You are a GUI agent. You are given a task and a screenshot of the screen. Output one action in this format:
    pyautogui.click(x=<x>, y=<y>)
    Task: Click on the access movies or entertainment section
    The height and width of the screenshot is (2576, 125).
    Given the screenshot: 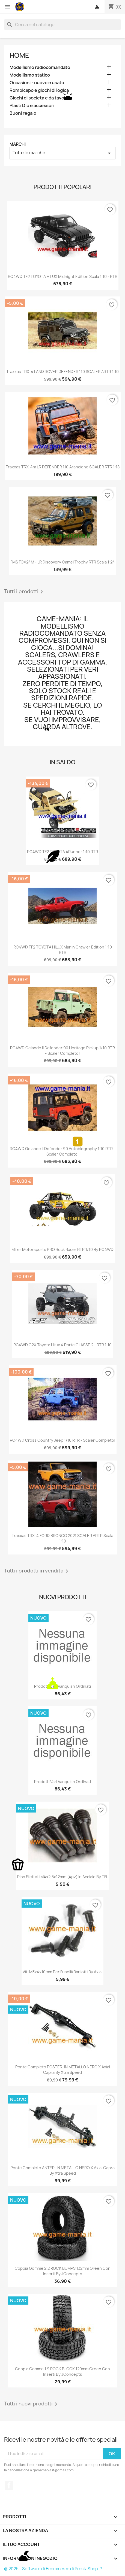 What is the action you would take?
    pyautogui.click(x=18, y=1865)
    